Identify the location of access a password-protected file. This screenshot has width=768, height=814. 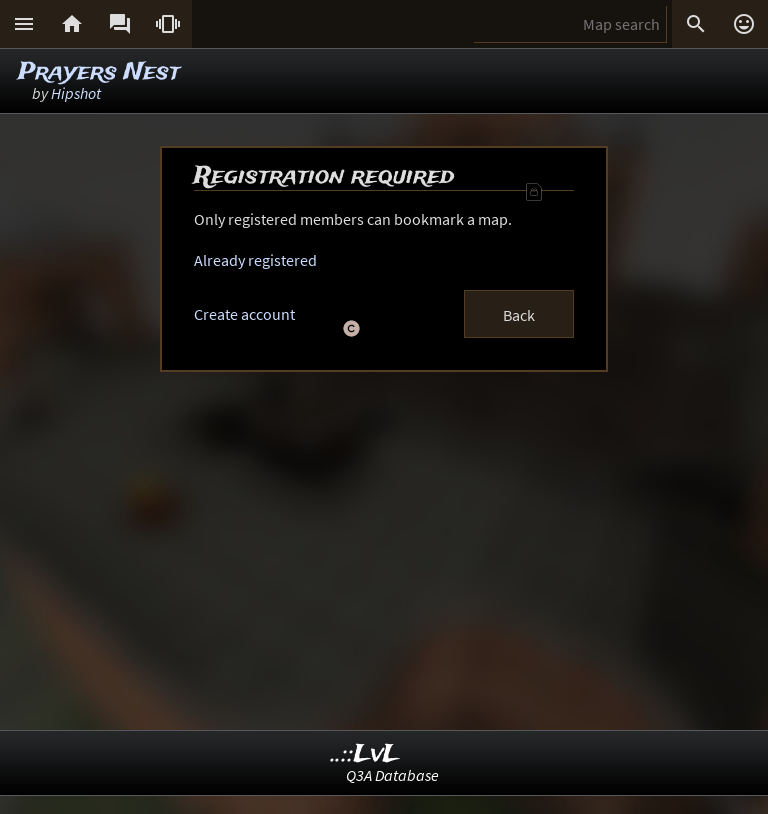
(534, 192).